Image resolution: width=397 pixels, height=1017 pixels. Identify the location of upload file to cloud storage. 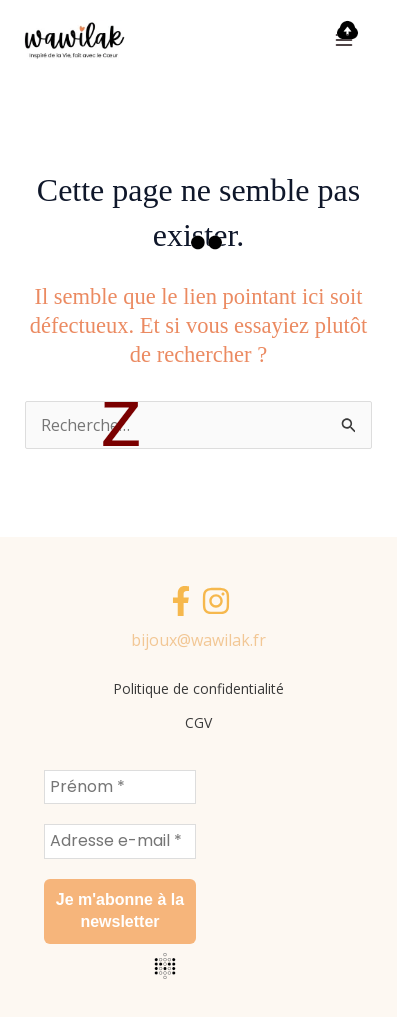
(347, 30).